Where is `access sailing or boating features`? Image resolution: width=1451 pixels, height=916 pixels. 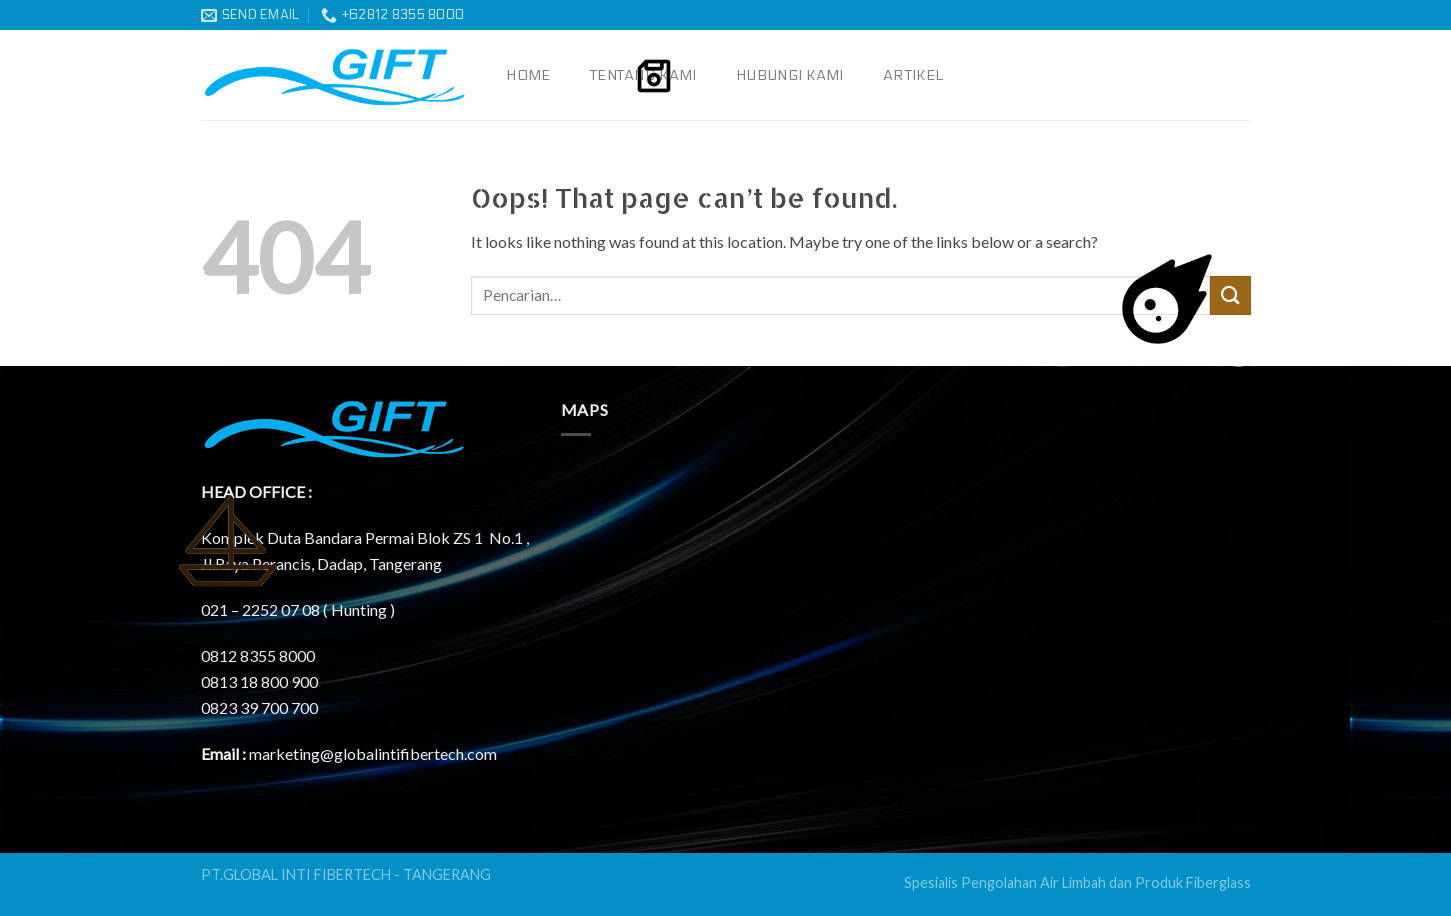 access sailing or boating features is located at coordinates (227, 547).